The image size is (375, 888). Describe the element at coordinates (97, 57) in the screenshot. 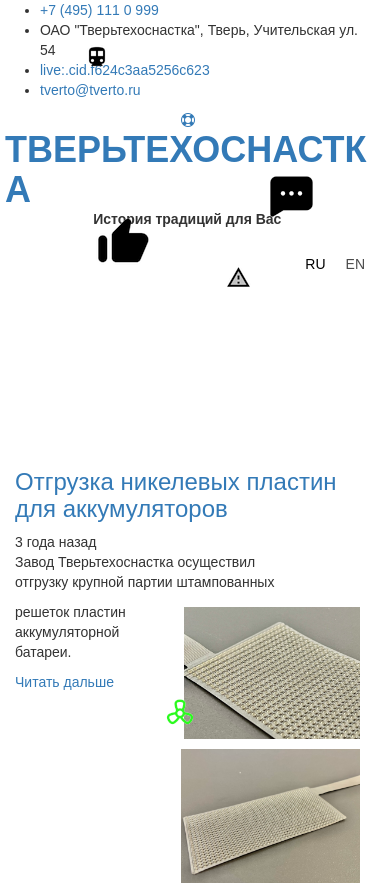

I see `get public transit directions` at that location.